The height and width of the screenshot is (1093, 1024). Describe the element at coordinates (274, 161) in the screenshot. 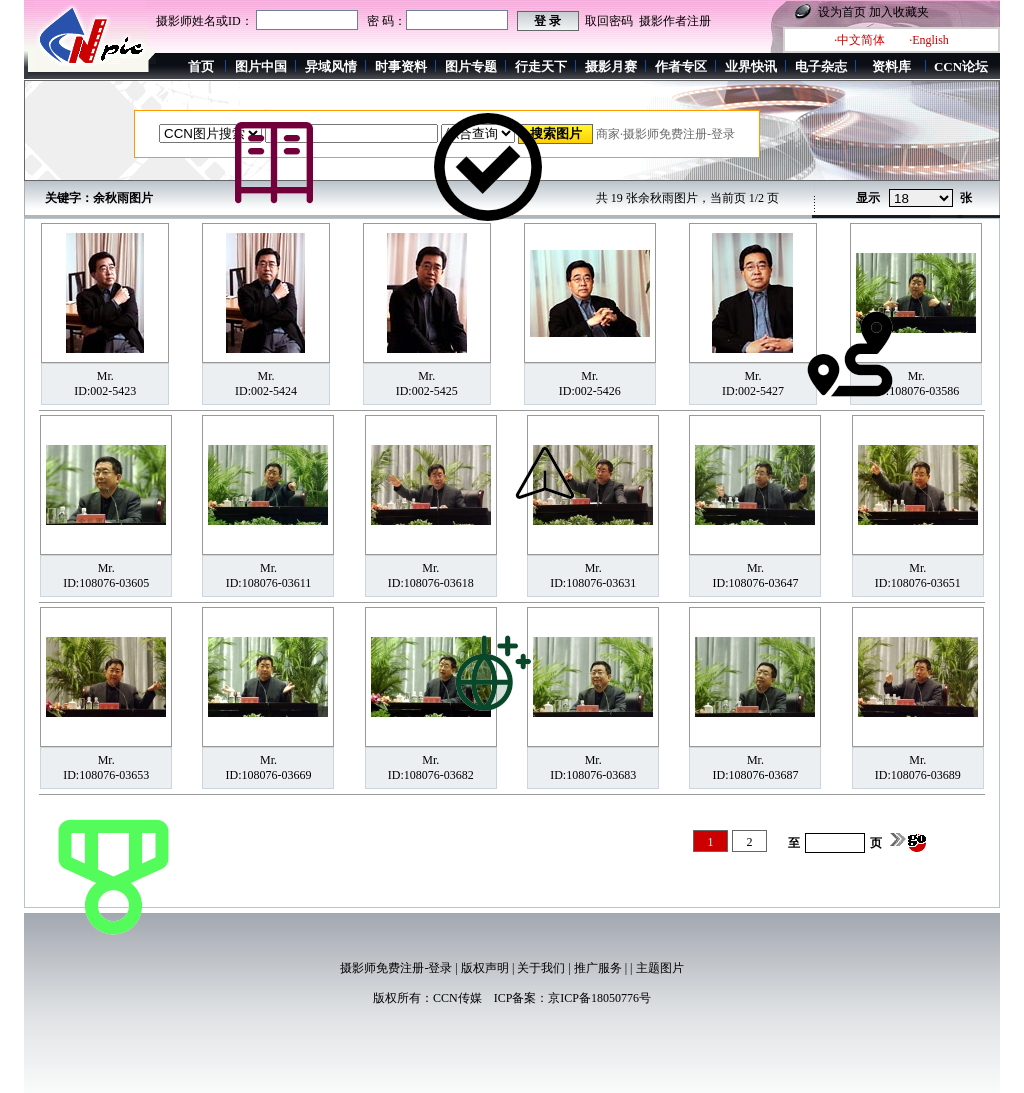

I see `access storage lockers` at that location.